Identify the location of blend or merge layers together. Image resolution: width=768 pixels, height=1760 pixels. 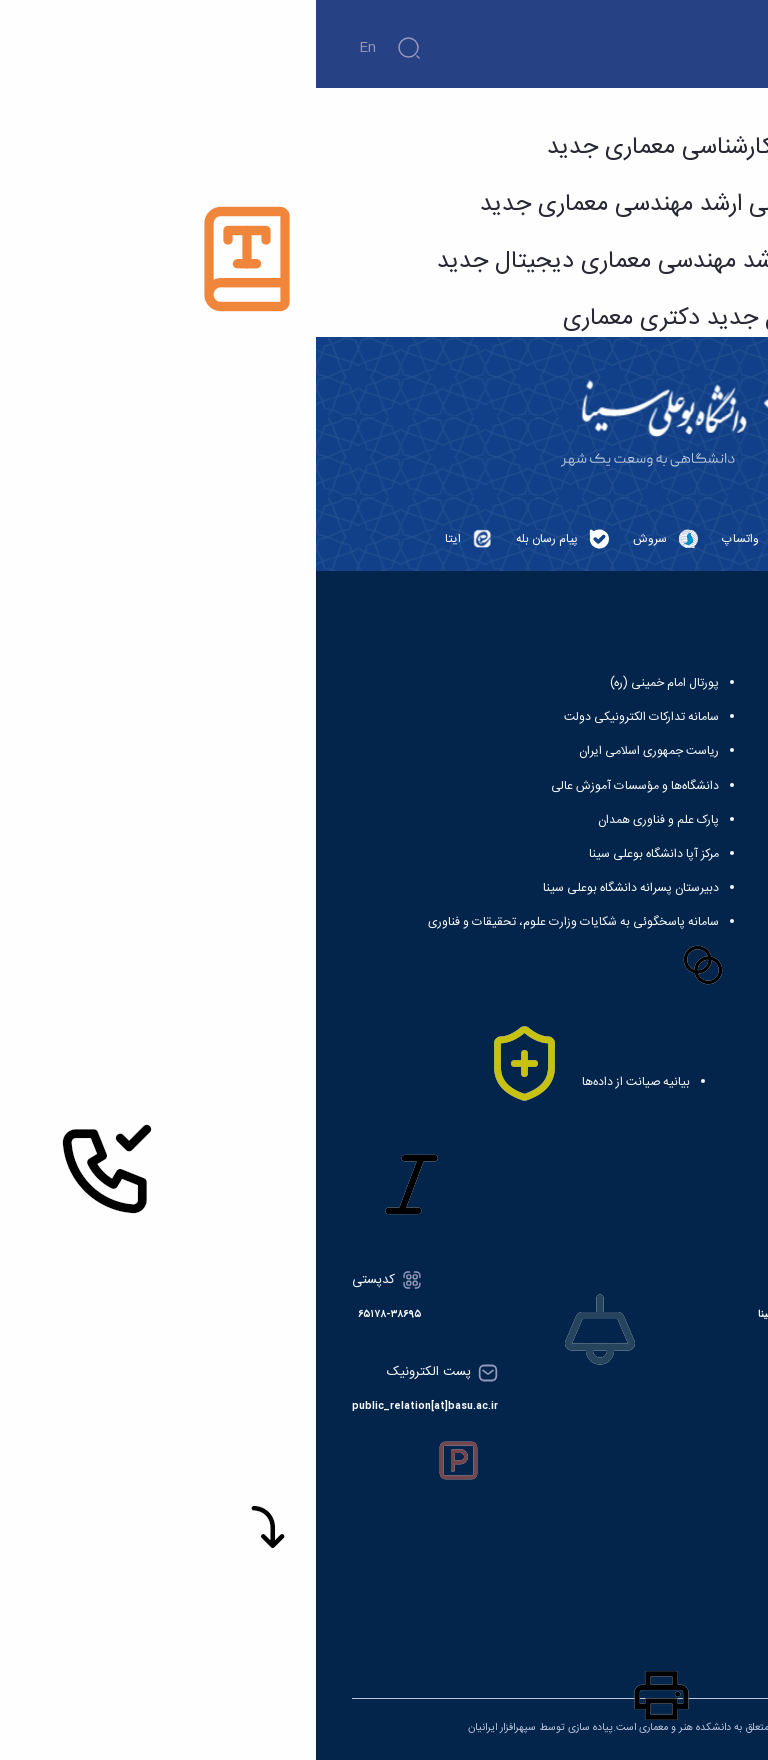
(703, 965).